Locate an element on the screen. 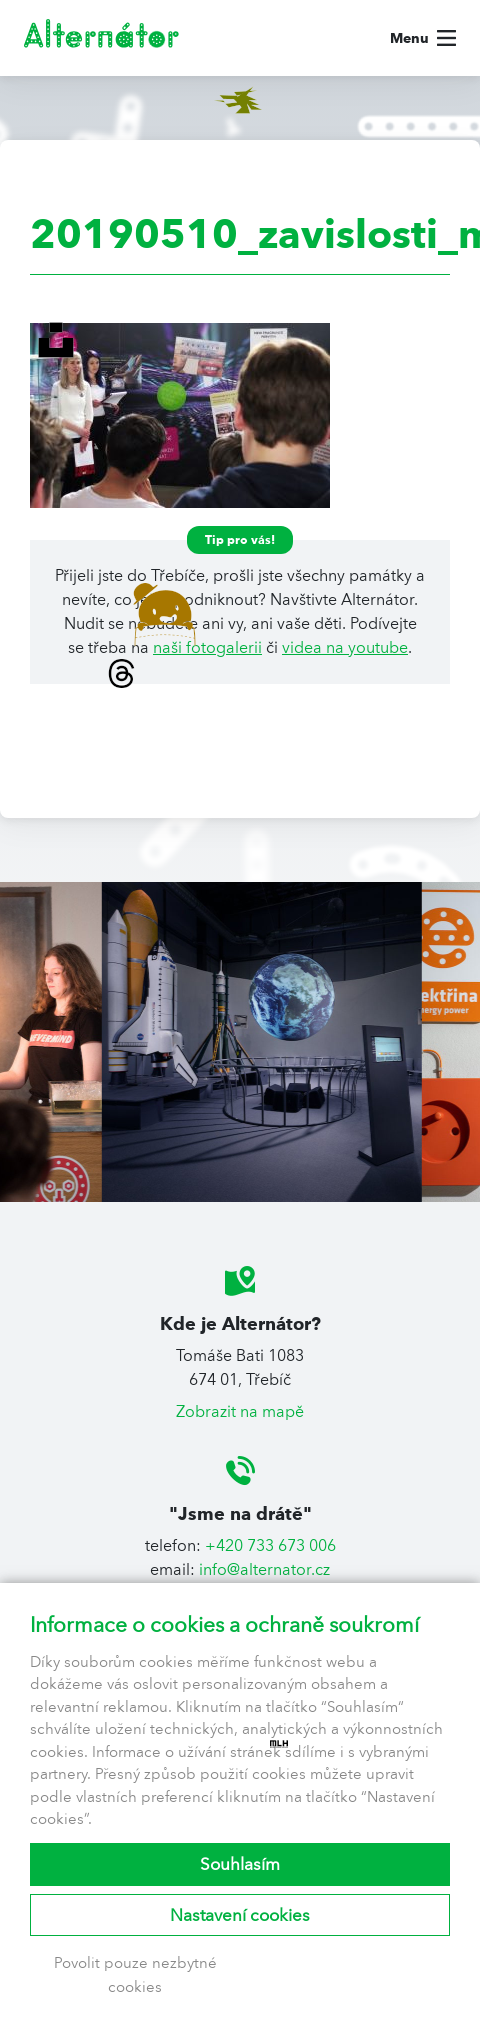 This screenshot has height=2029, width=480. open the Threads app is located at coordinates (121, 673).